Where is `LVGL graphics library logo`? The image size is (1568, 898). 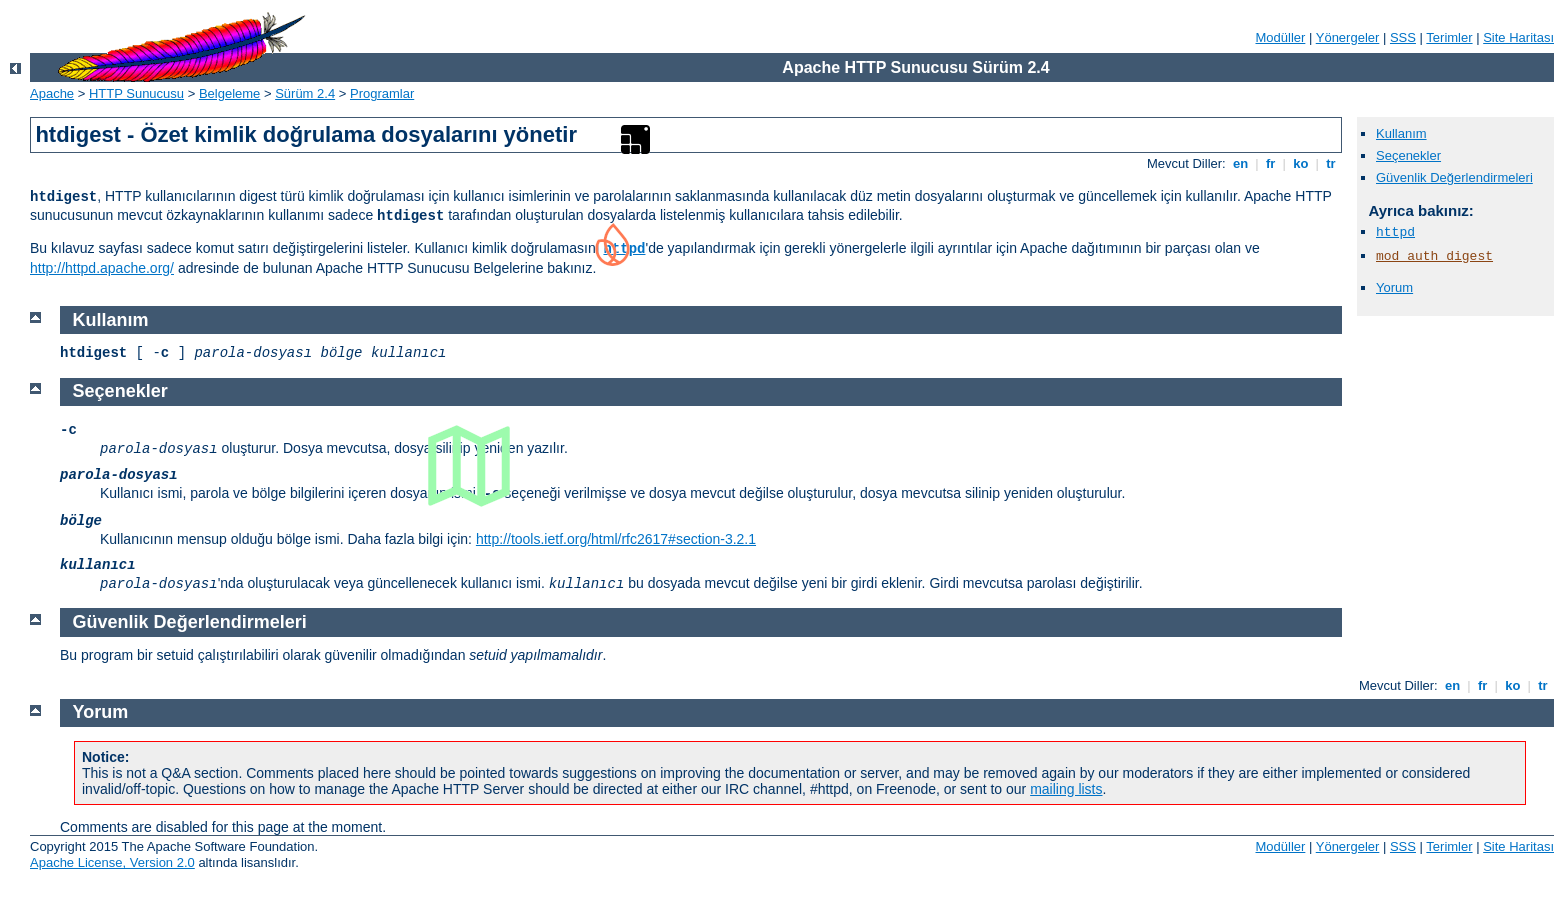
LVGL graphics library logo is located at coordinates (635, 139).